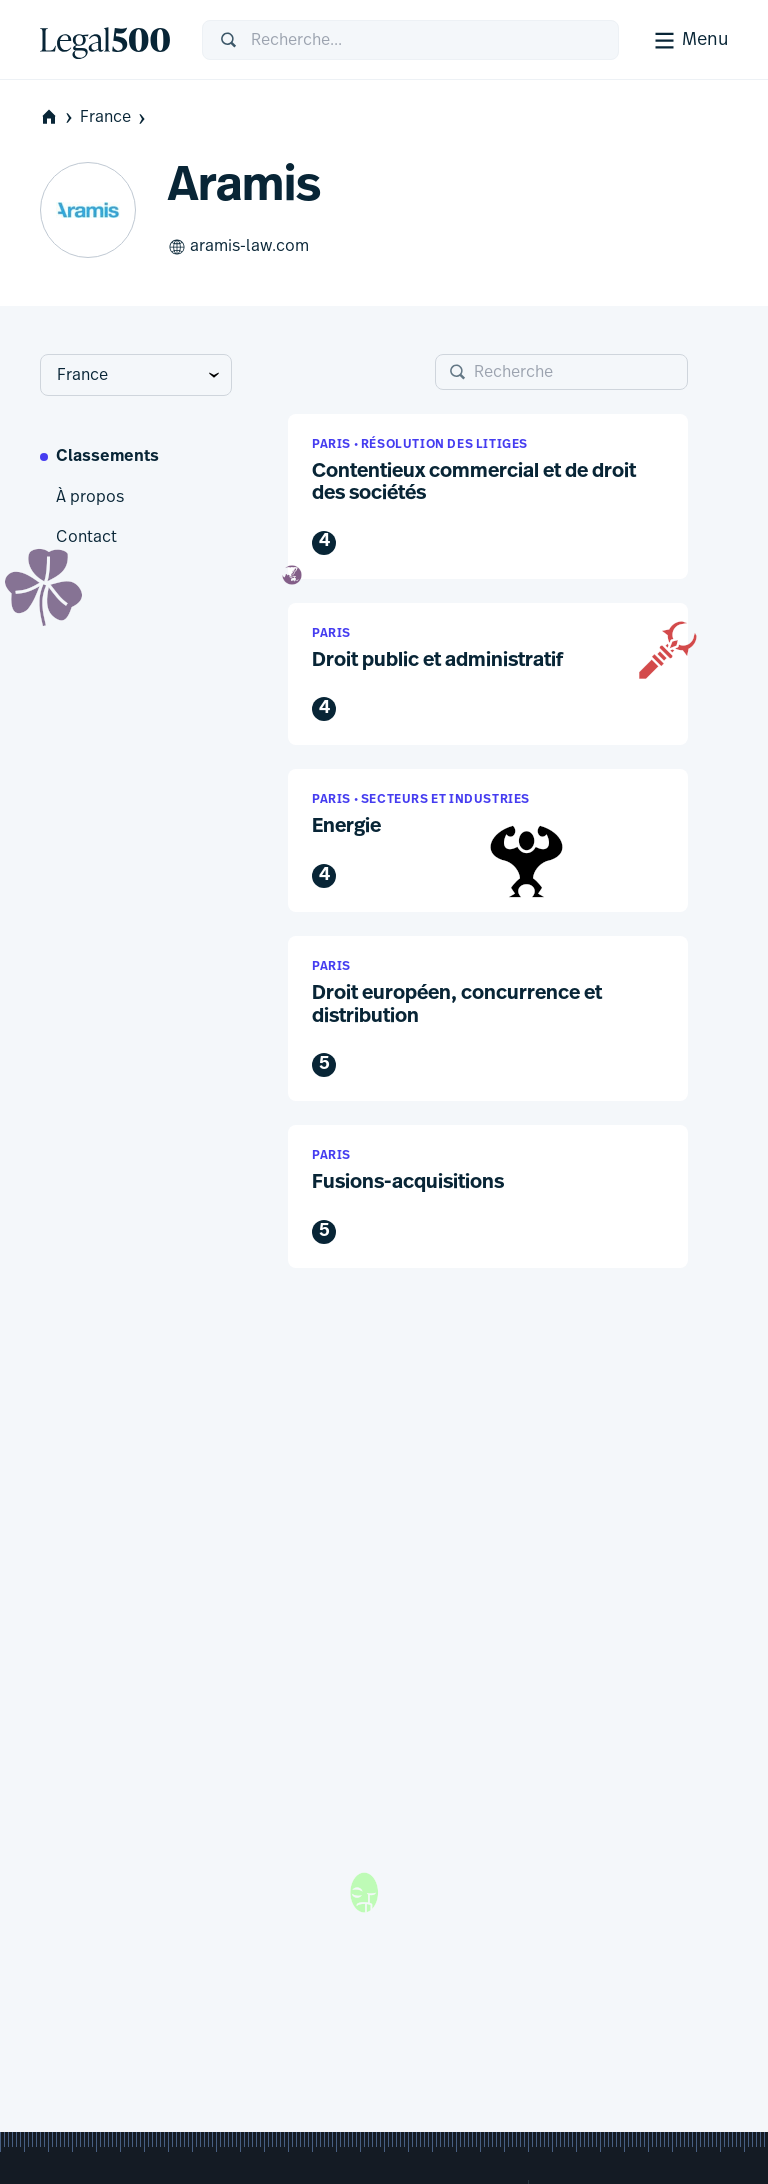  Describe the element at coordinates (292, 575) in the screenshot. I see `select asia-oceania region` at that location.